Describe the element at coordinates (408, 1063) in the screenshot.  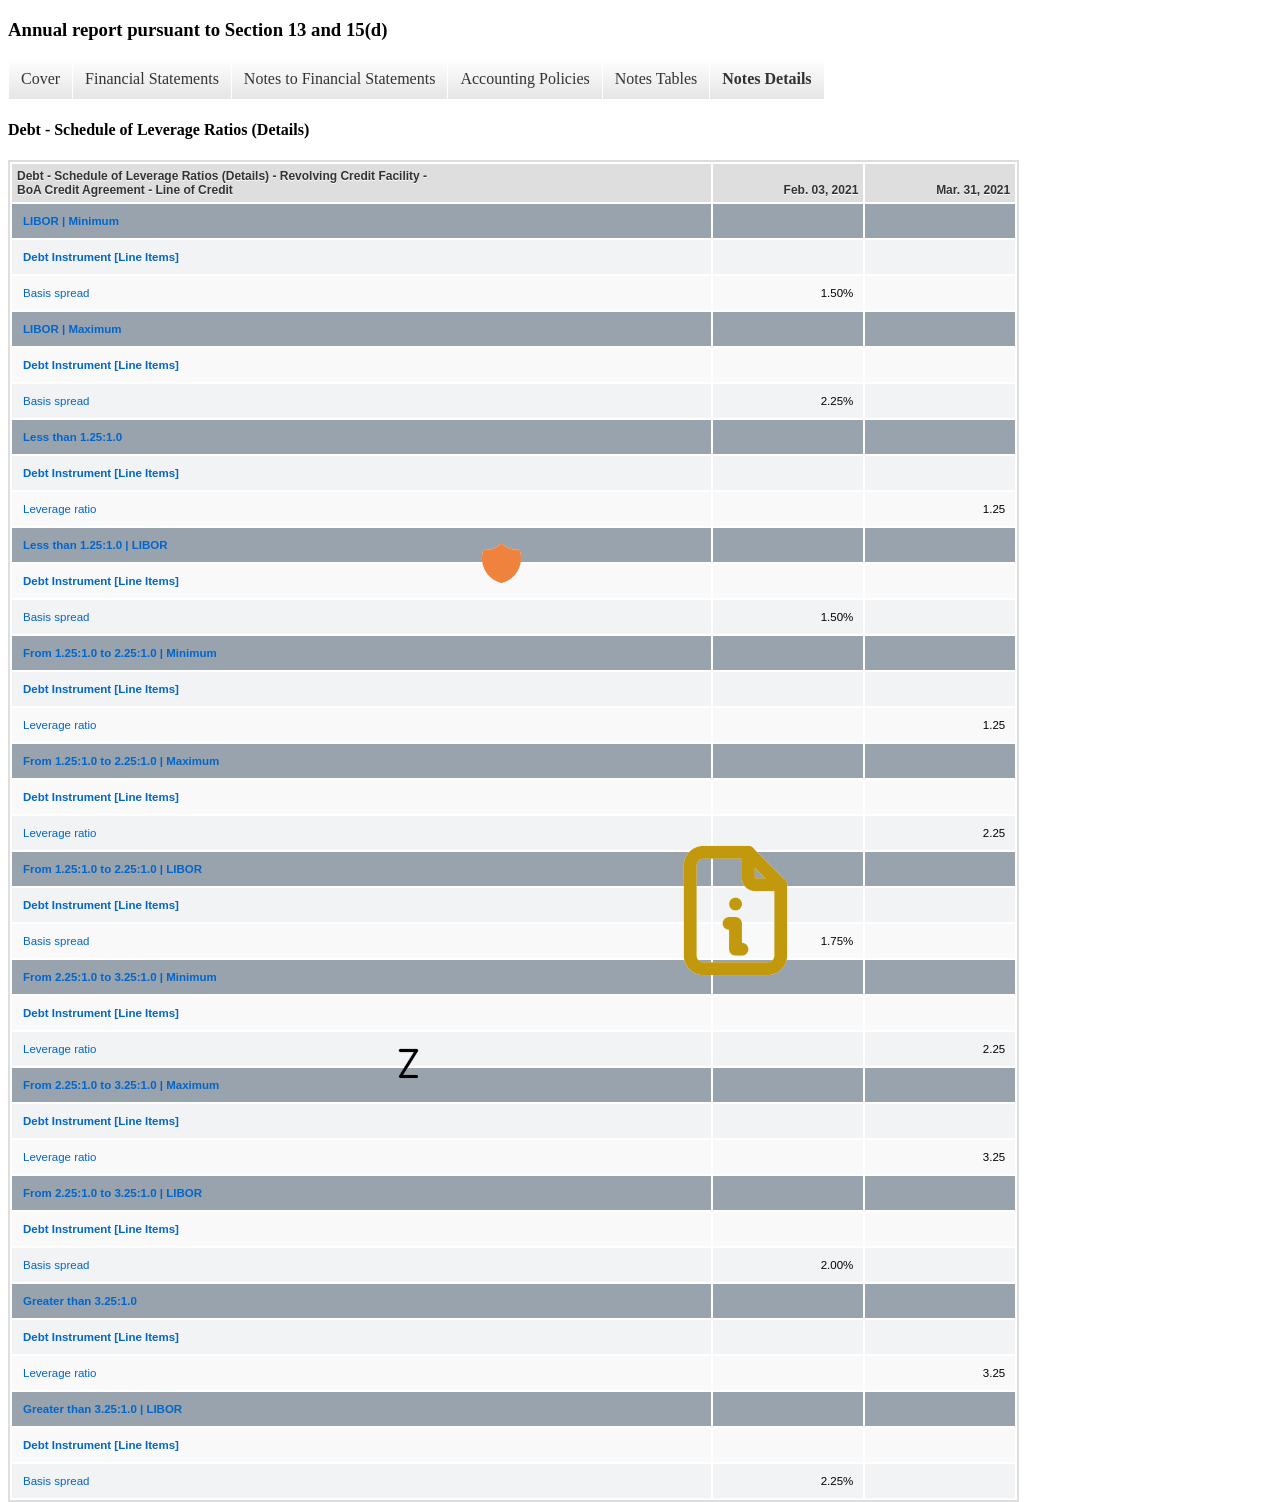
I see `alphabetical sorting option for letter Z` at that location.